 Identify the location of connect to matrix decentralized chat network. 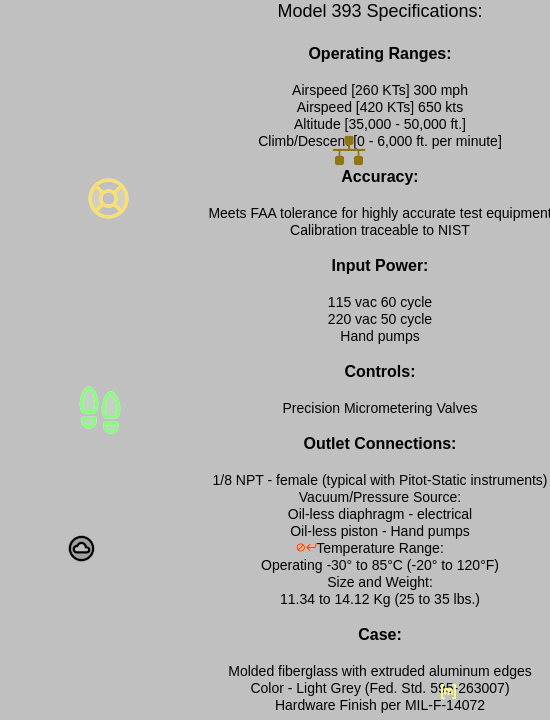
(448, 691).